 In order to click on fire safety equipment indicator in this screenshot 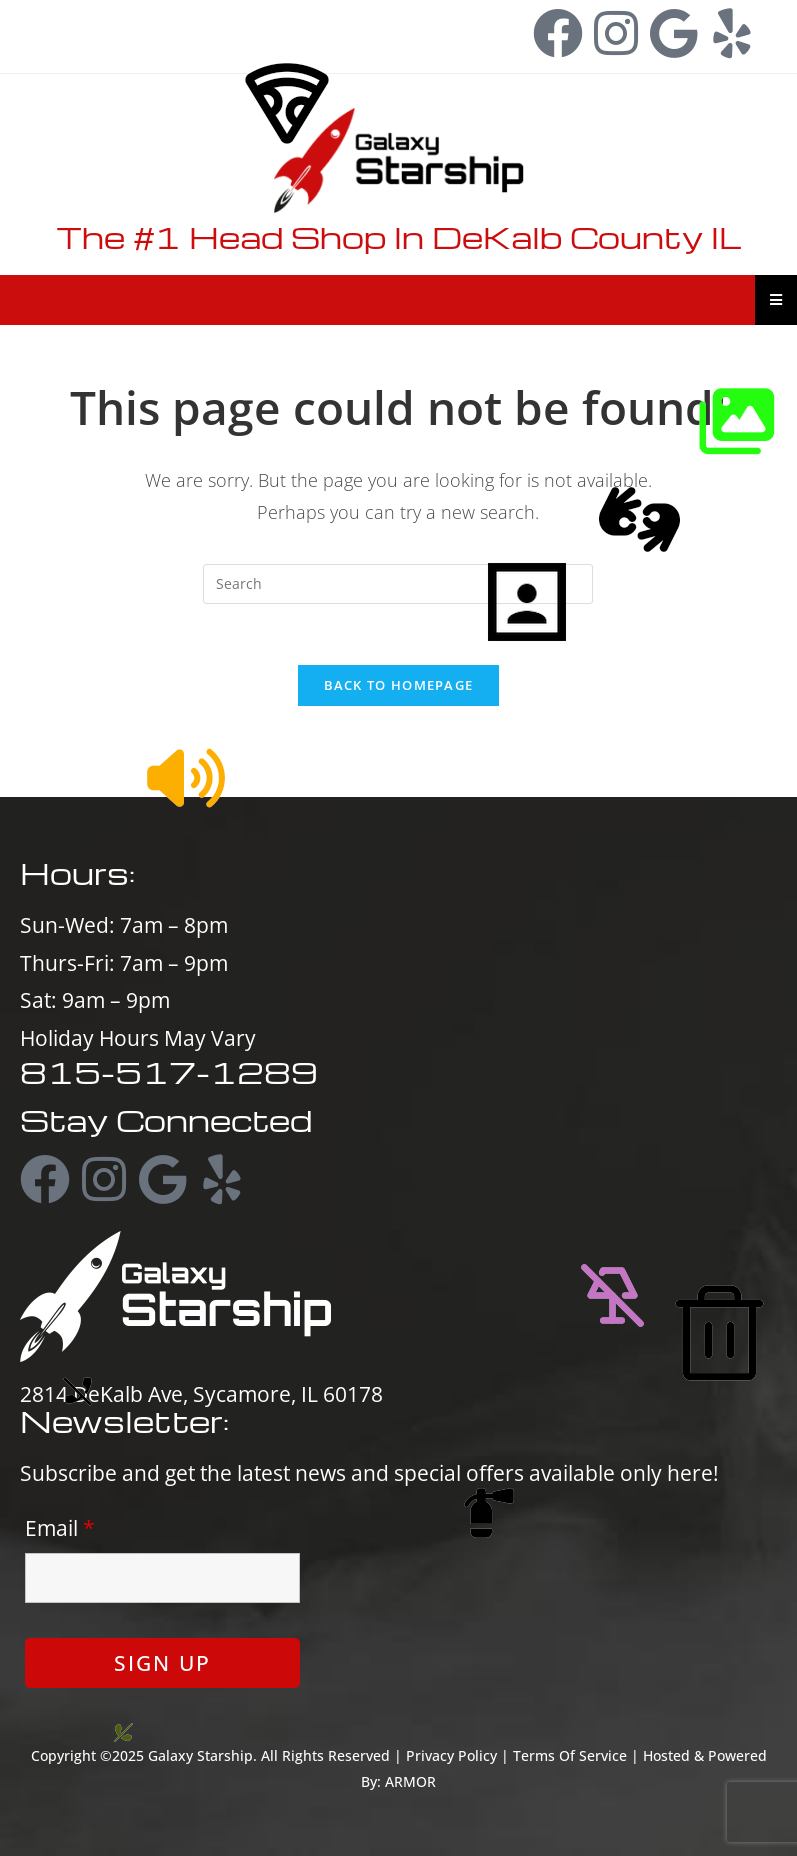, I will do `click(489, 1513)`.